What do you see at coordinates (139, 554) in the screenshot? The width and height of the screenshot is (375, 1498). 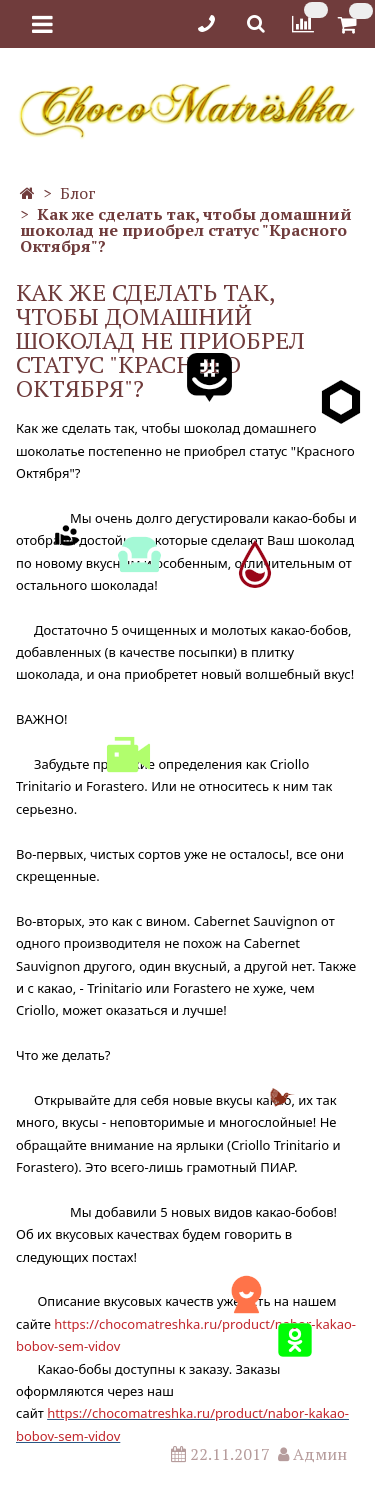 I see `browse furniture or home decor items` at bounding box center [139, 554].